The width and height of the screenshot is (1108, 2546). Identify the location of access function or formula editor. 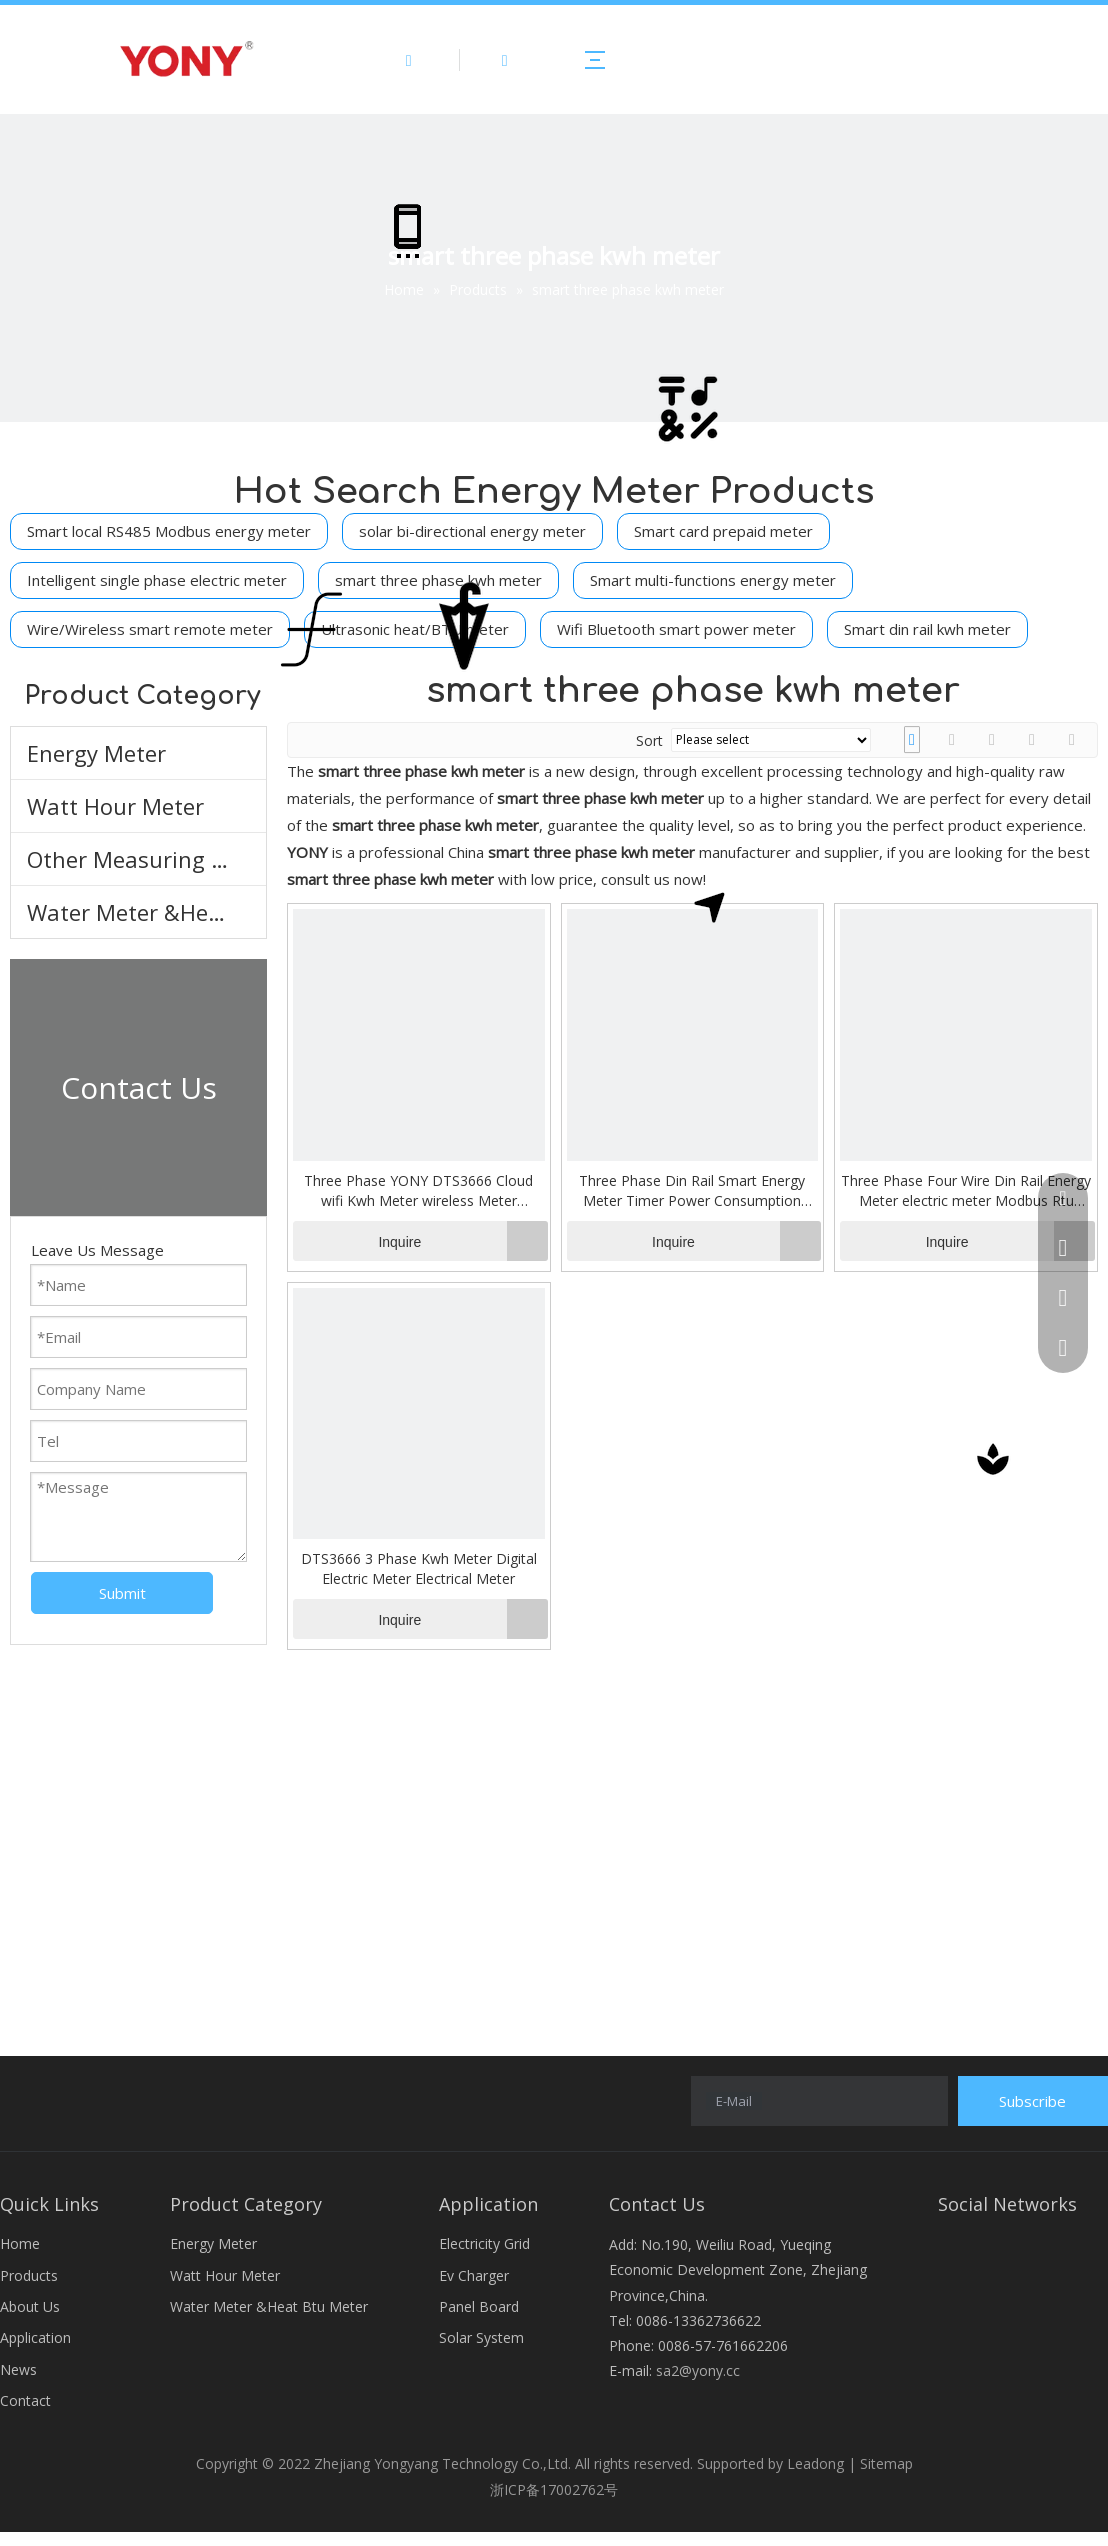
(311, 629).